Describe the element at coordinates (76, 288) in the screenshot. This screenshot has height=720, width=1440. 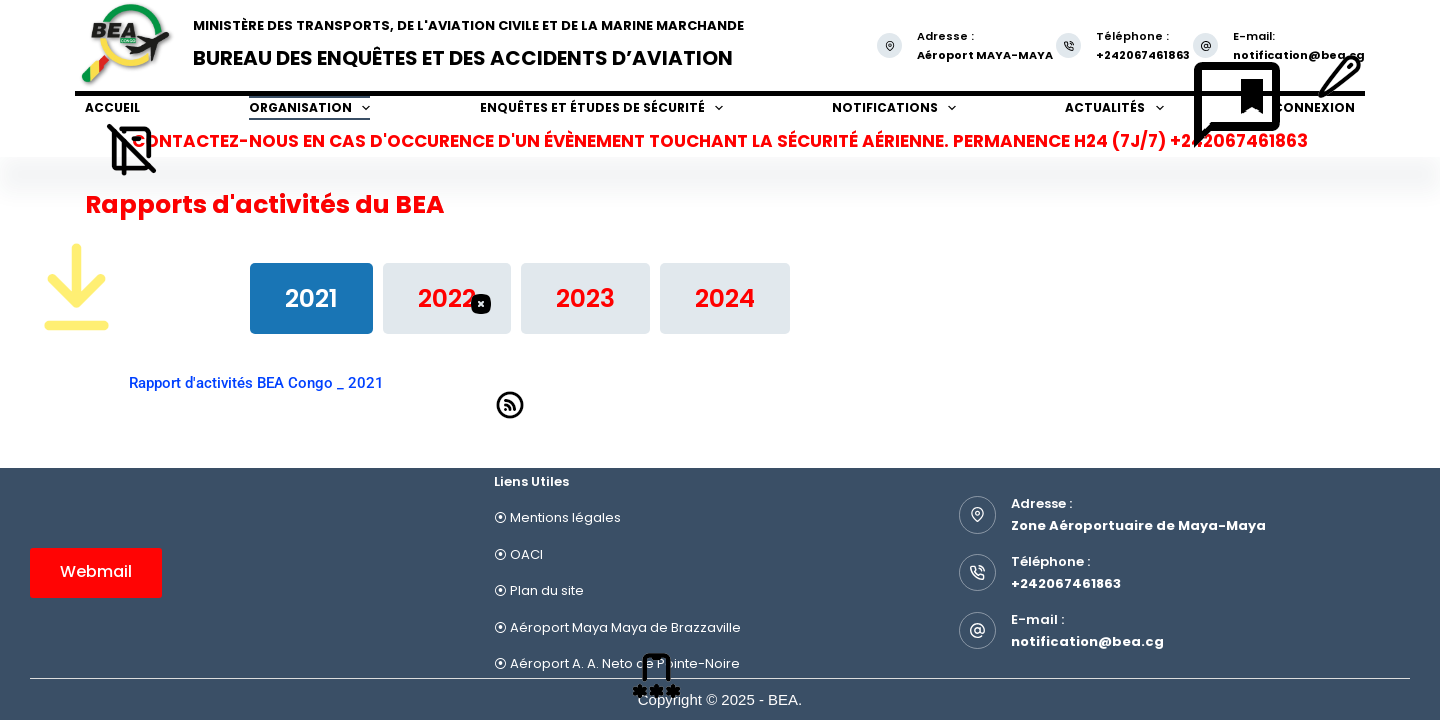
I see `move item to bottom of list` at that location.